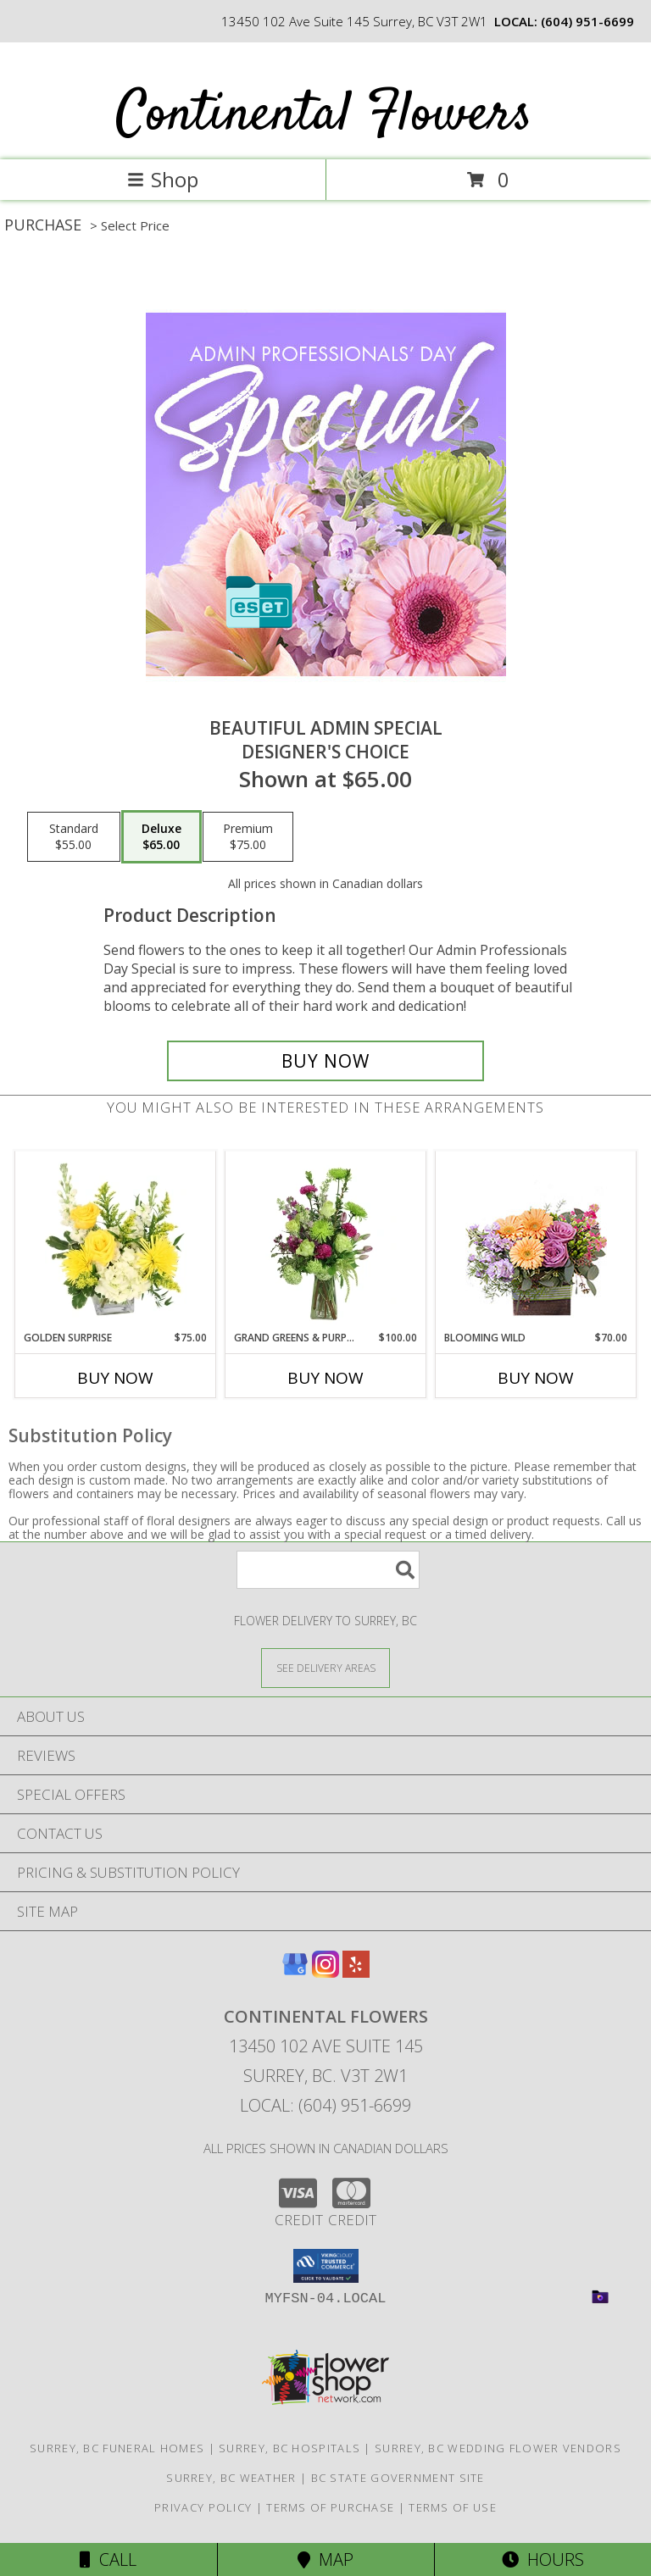  What do you see at coordinates (259, 603) in the screenshot?
I see `open eset antivirus files folder` at bounding box center [259, 603].